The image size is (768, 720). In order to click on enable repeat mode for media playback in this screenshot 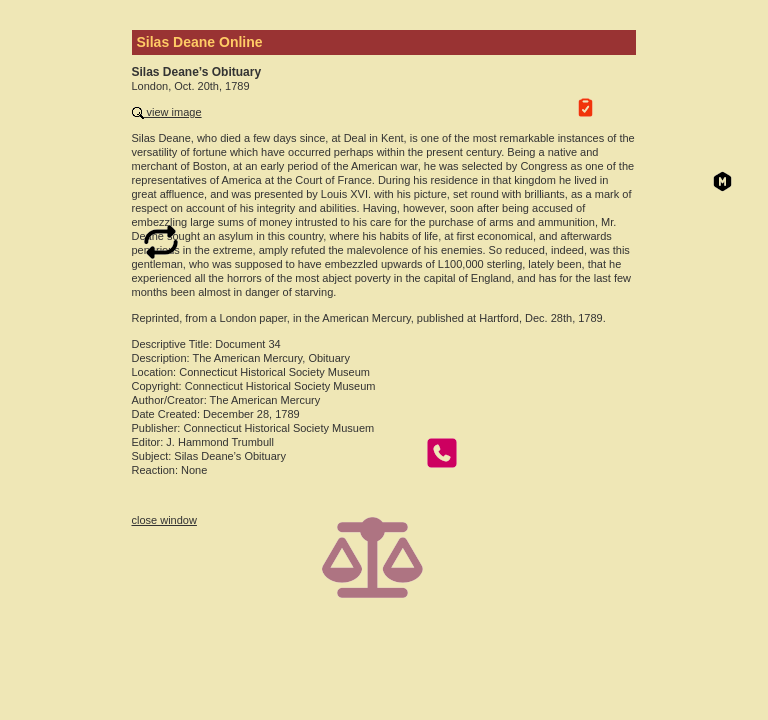, I will do `click(161, 242)`.